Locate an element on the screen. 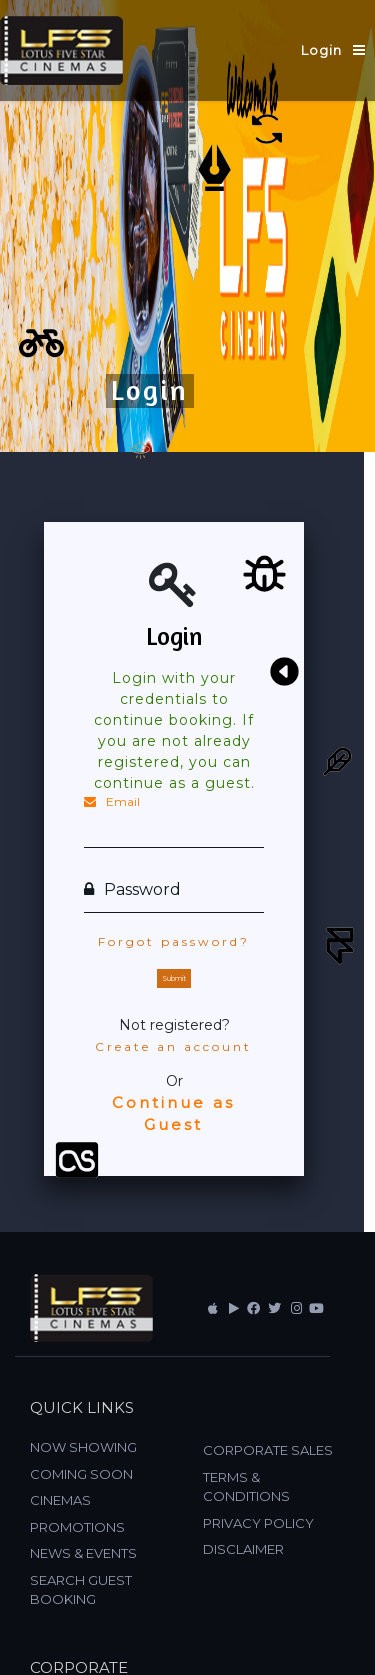 This screenshot has height=1675, width=375. refresh or reload content is located at coordinates (267, 129).